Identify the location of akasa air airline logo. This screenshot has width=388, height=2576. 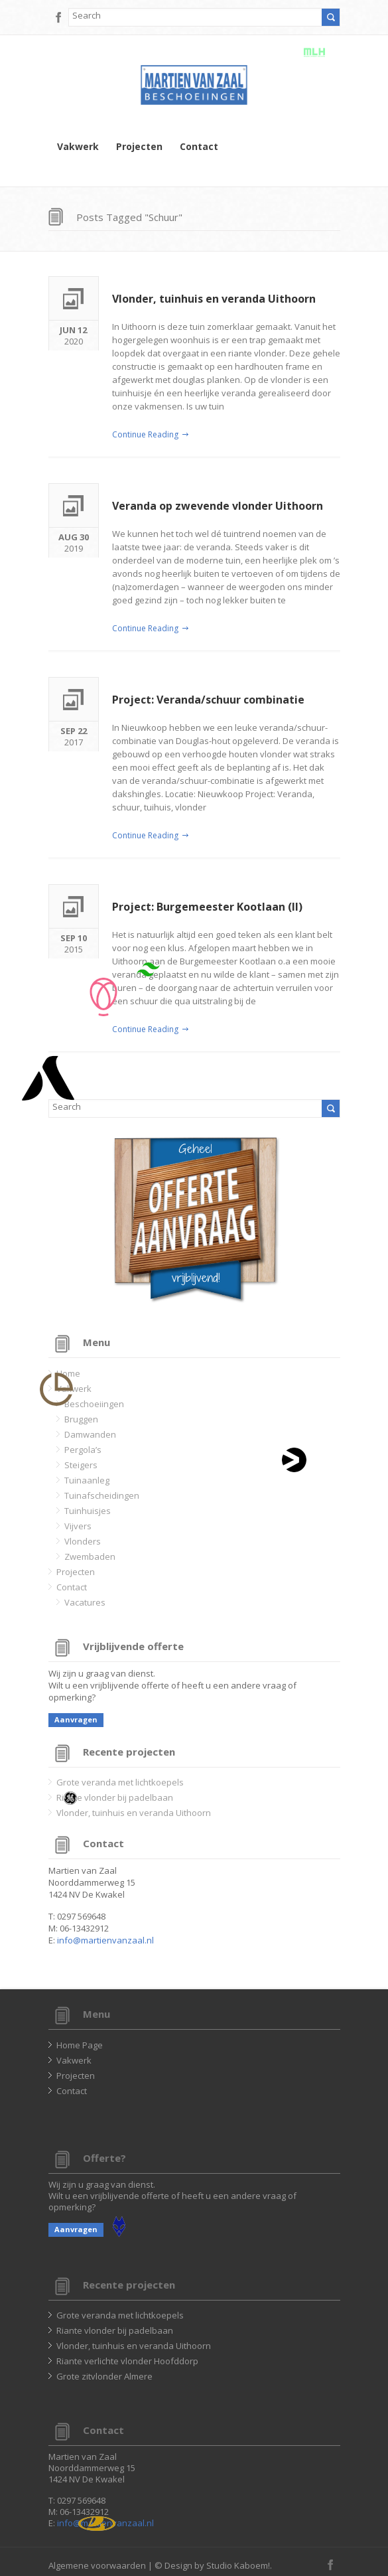
(48, 1078).